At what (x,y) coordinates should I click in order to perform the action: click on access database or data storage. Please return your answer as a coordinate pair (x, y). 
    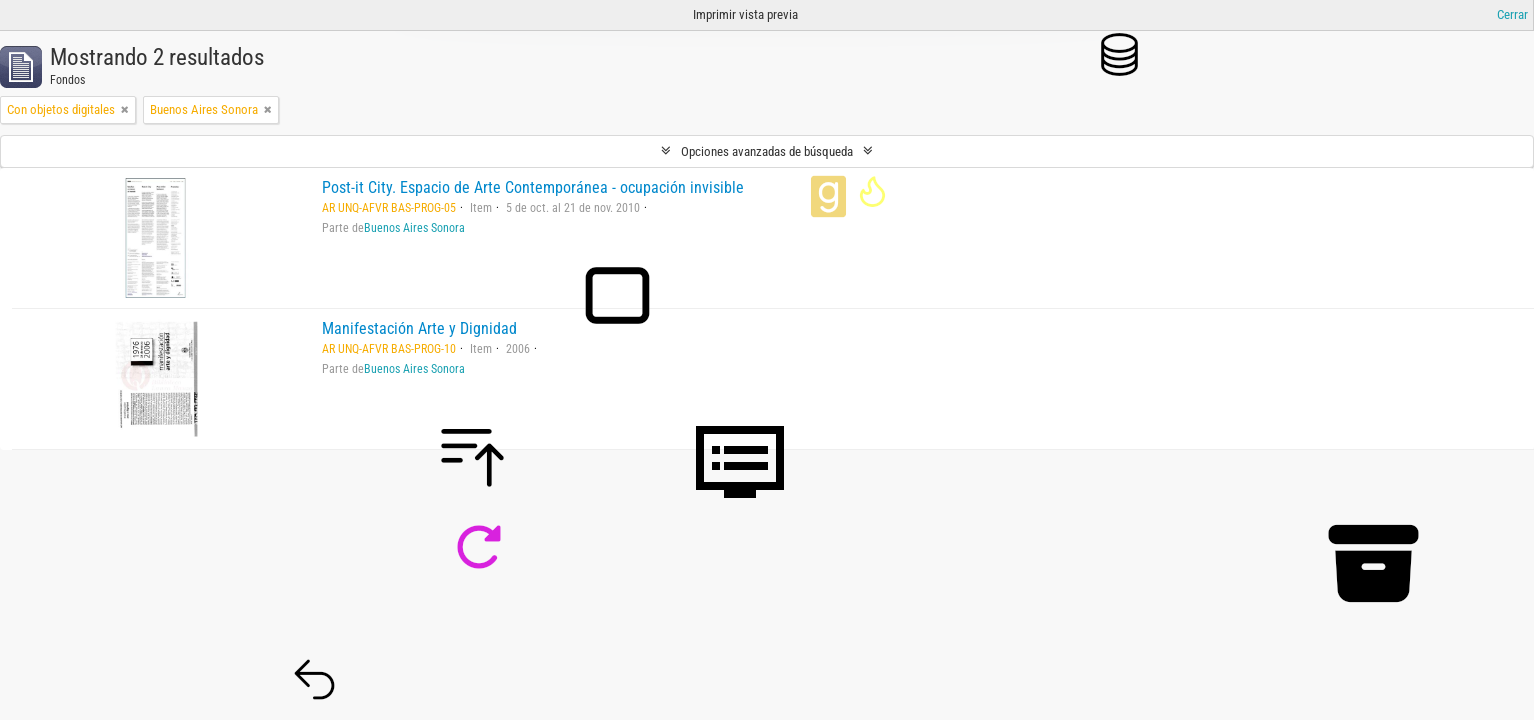
    Looking at the image, I should click on (1119, 54).